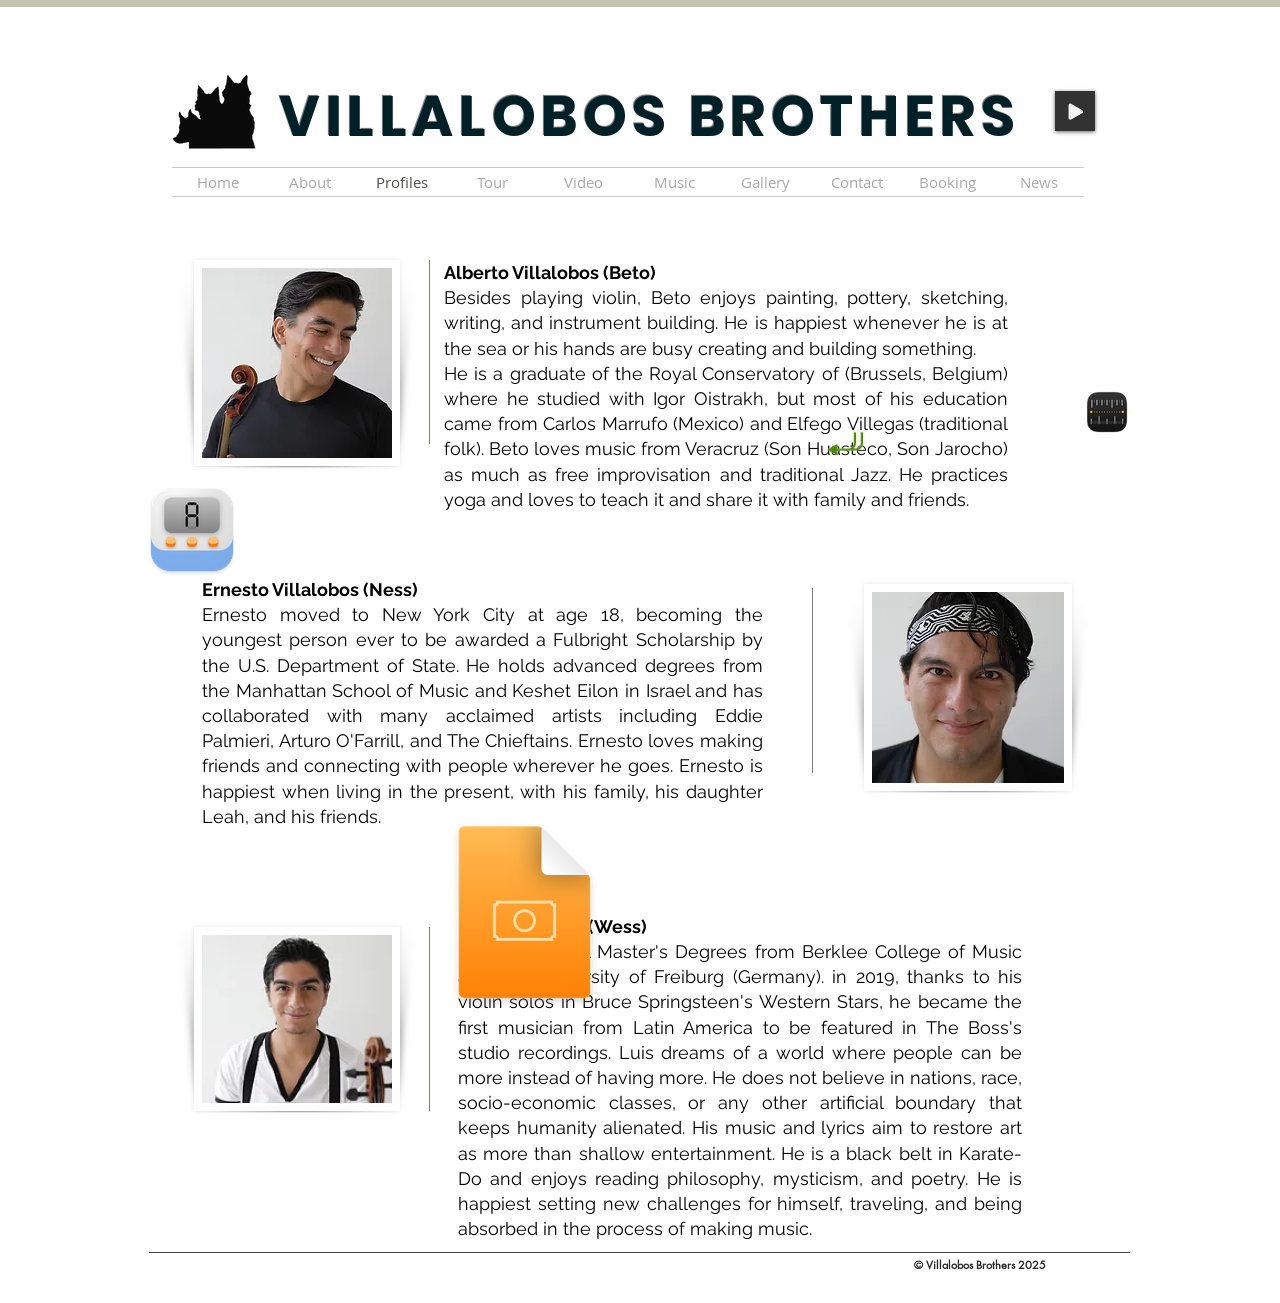 Image resolution: width=1280 pixels, height=1303 pixels. I want to click on open chromatic app for guitar tuning, so click(192, 530).